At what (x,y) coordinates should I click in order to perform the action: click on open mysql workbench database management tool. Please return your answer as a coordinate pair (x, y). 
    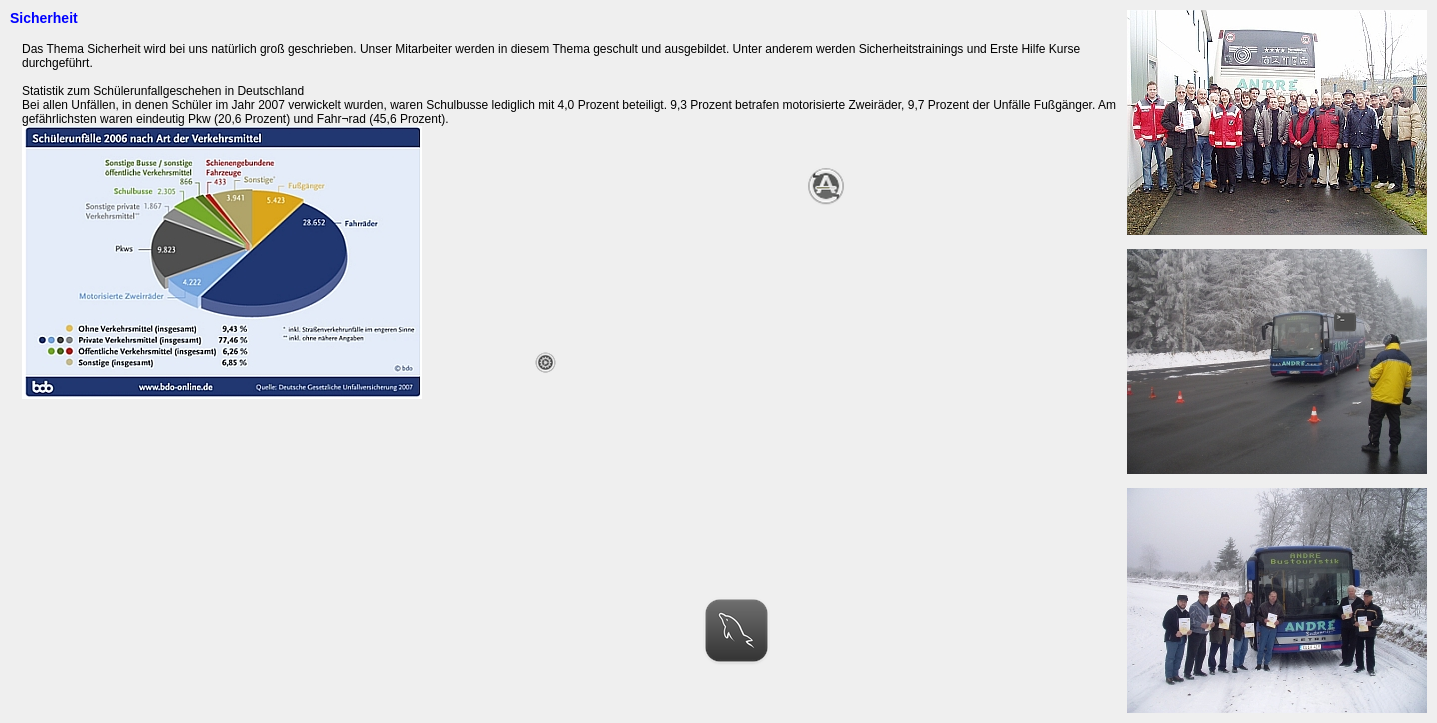
    Looking at the image, I should click on (736, 630).